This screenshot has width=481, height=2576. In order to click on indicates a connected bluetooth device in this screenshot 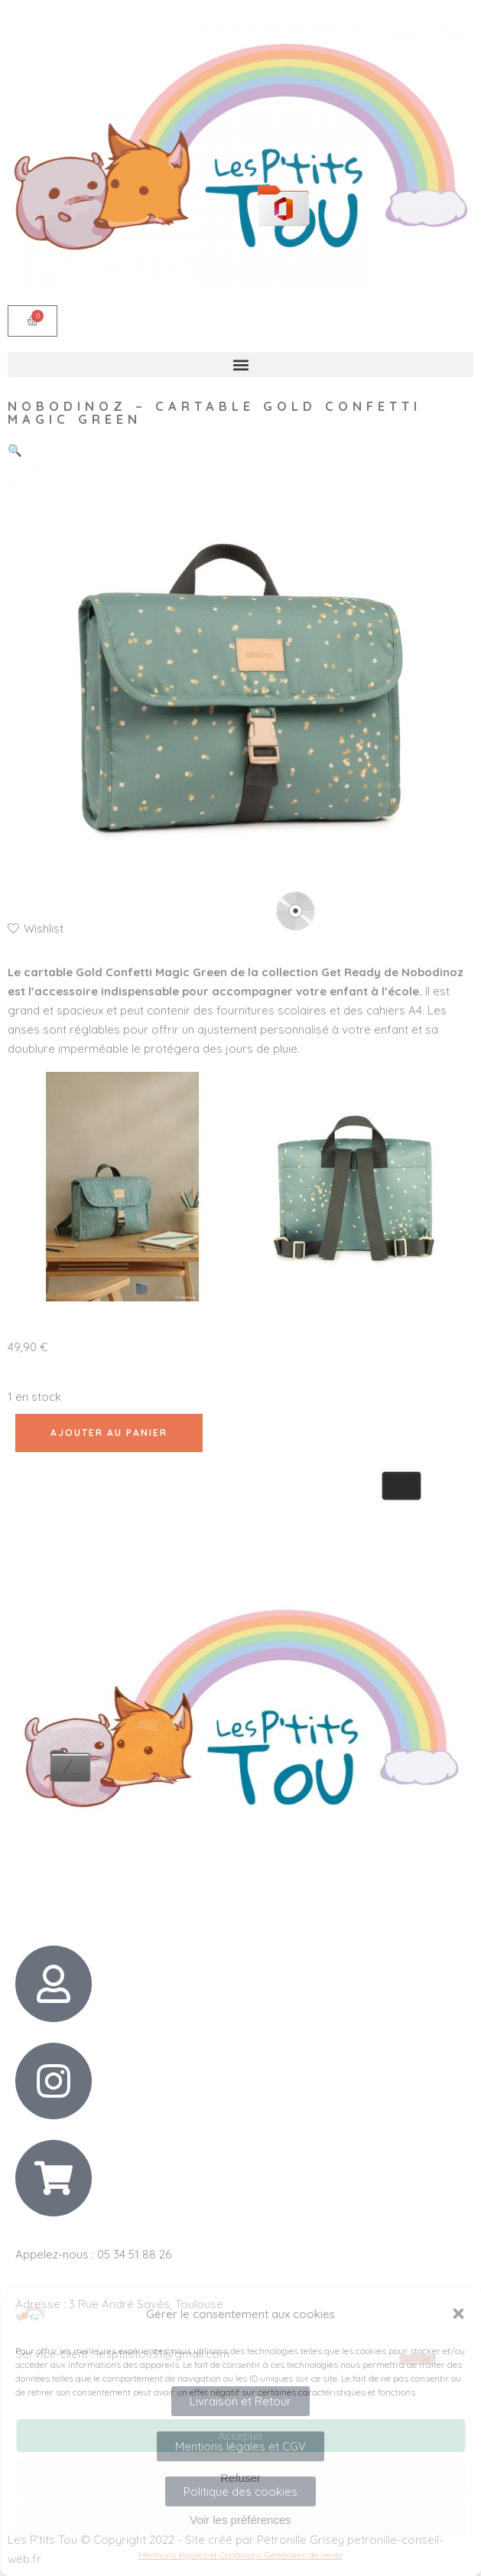, I will do `click(401, 1486)`.